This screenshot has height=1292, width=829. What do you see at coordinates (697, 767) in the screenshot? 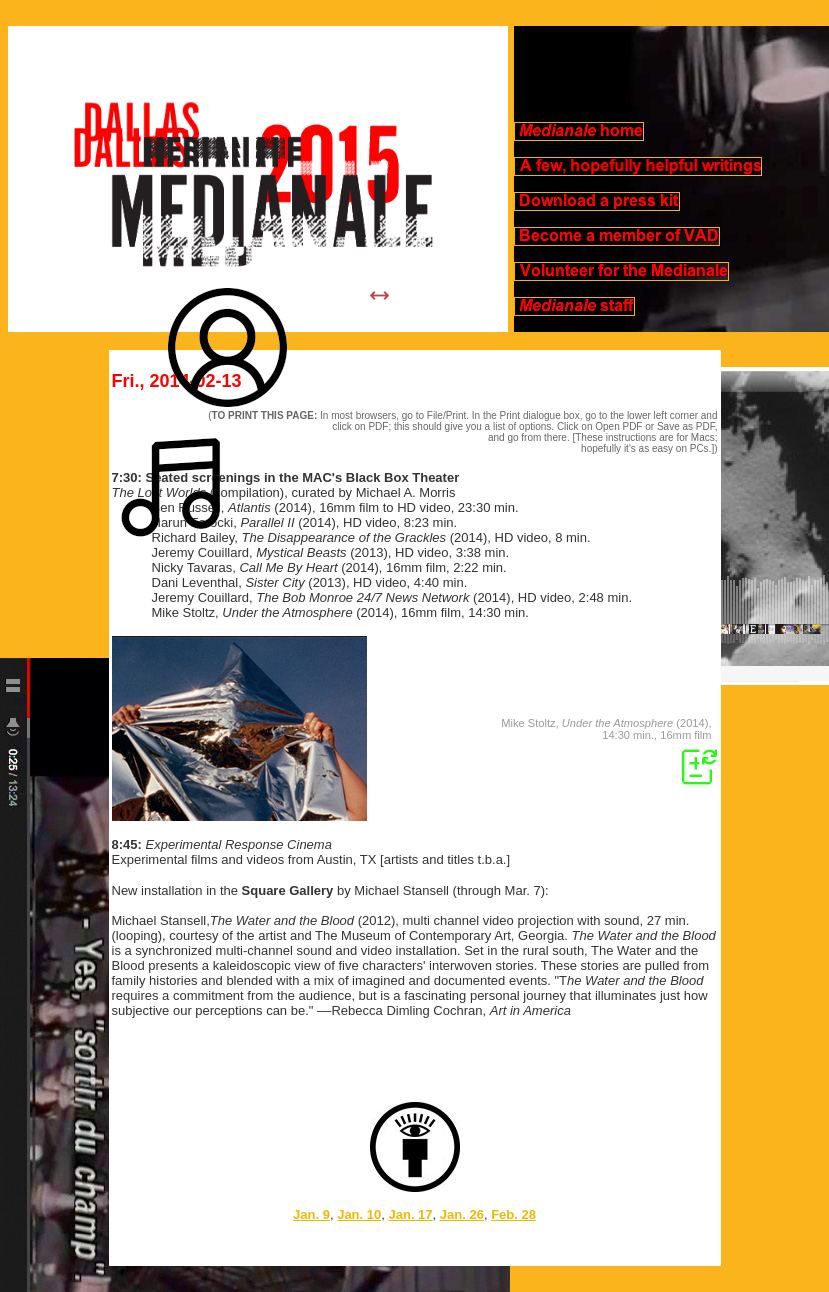
I see `sync or restore an editing session` at bounding box center [697, 767].